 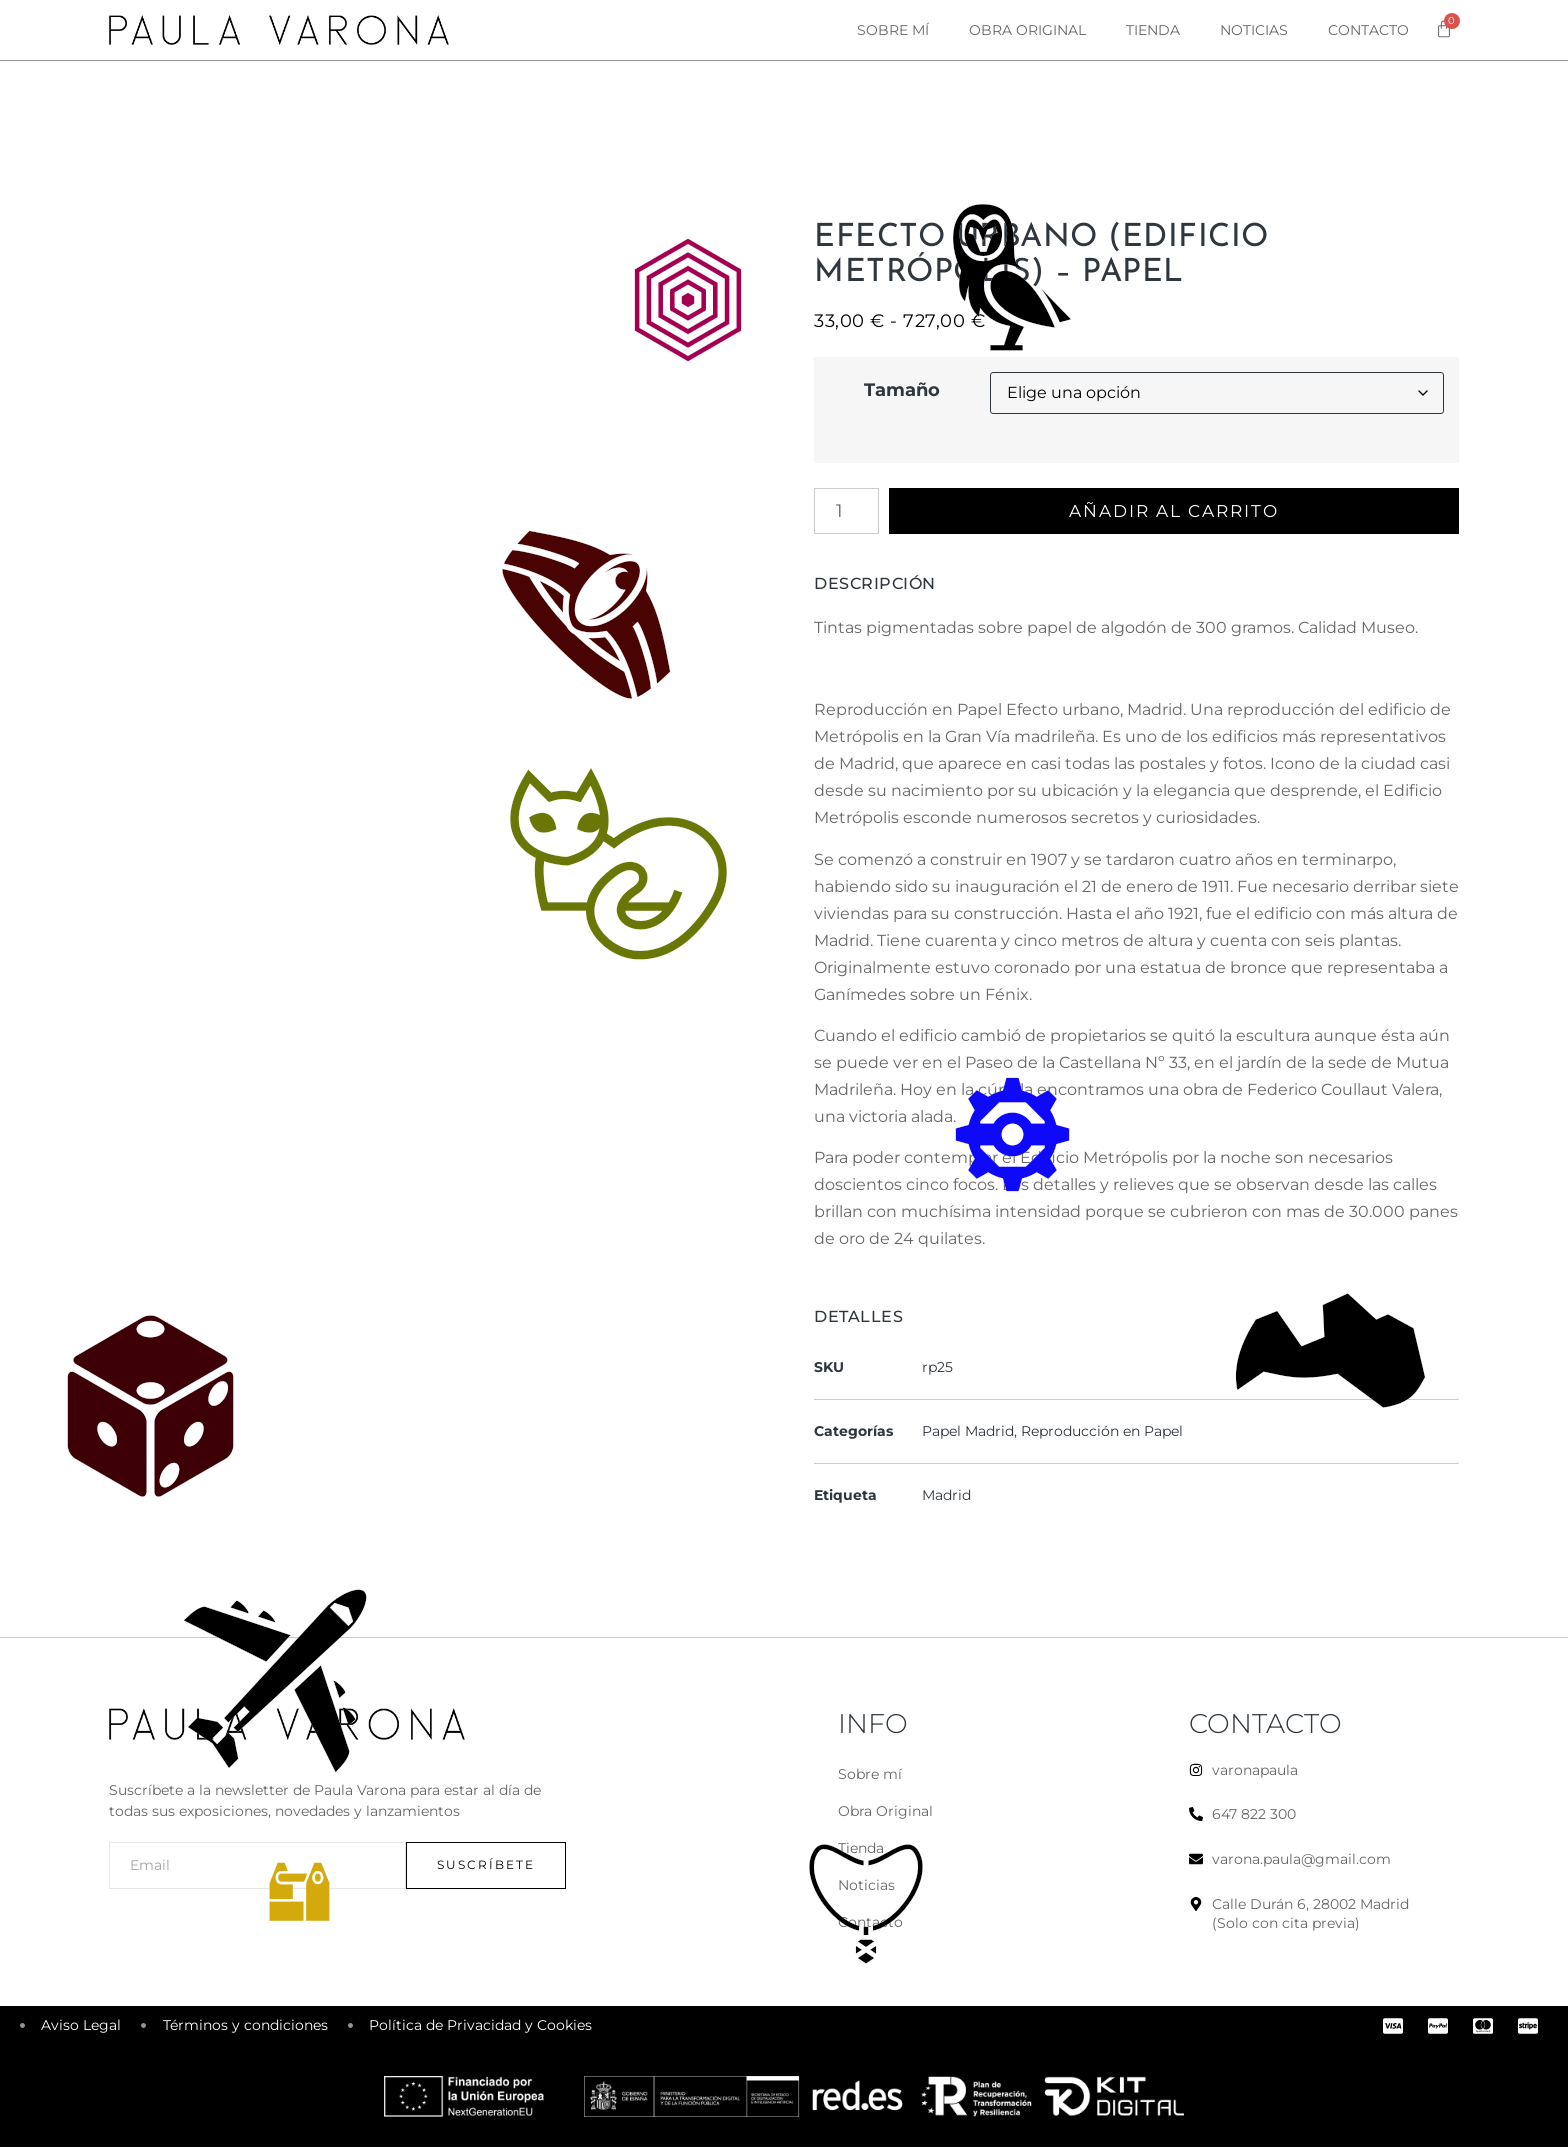 What do you see at coordinates (1012, 276) in the screenshot?
I see `represents a barn owl character or creature in a game` at bounding box center [1012, 276].